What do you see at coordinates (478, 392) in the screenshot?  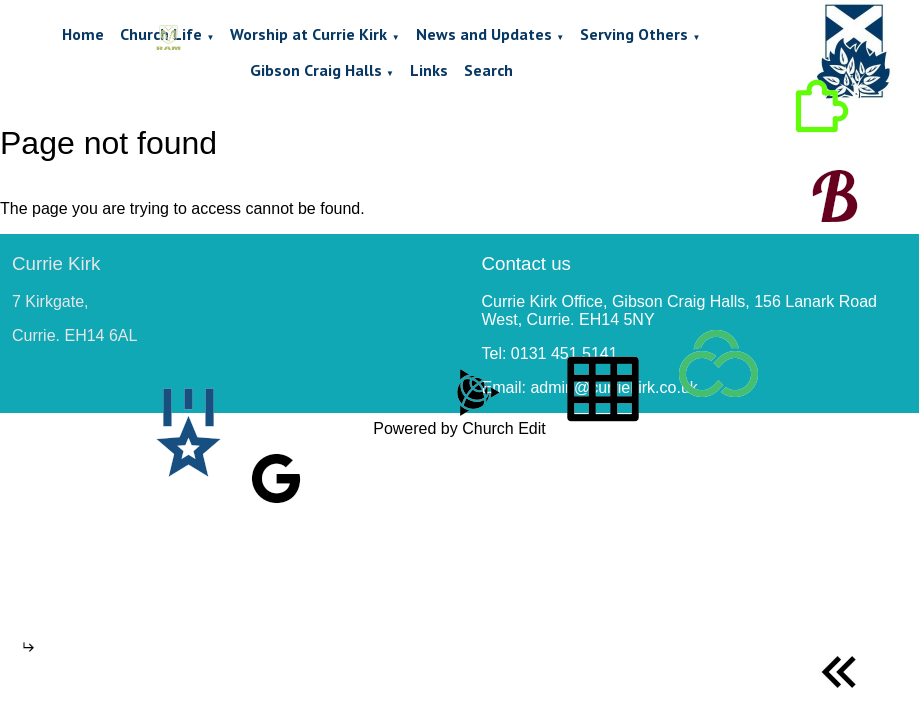 I see `trimble company logo` at bounding box center [478, 392].